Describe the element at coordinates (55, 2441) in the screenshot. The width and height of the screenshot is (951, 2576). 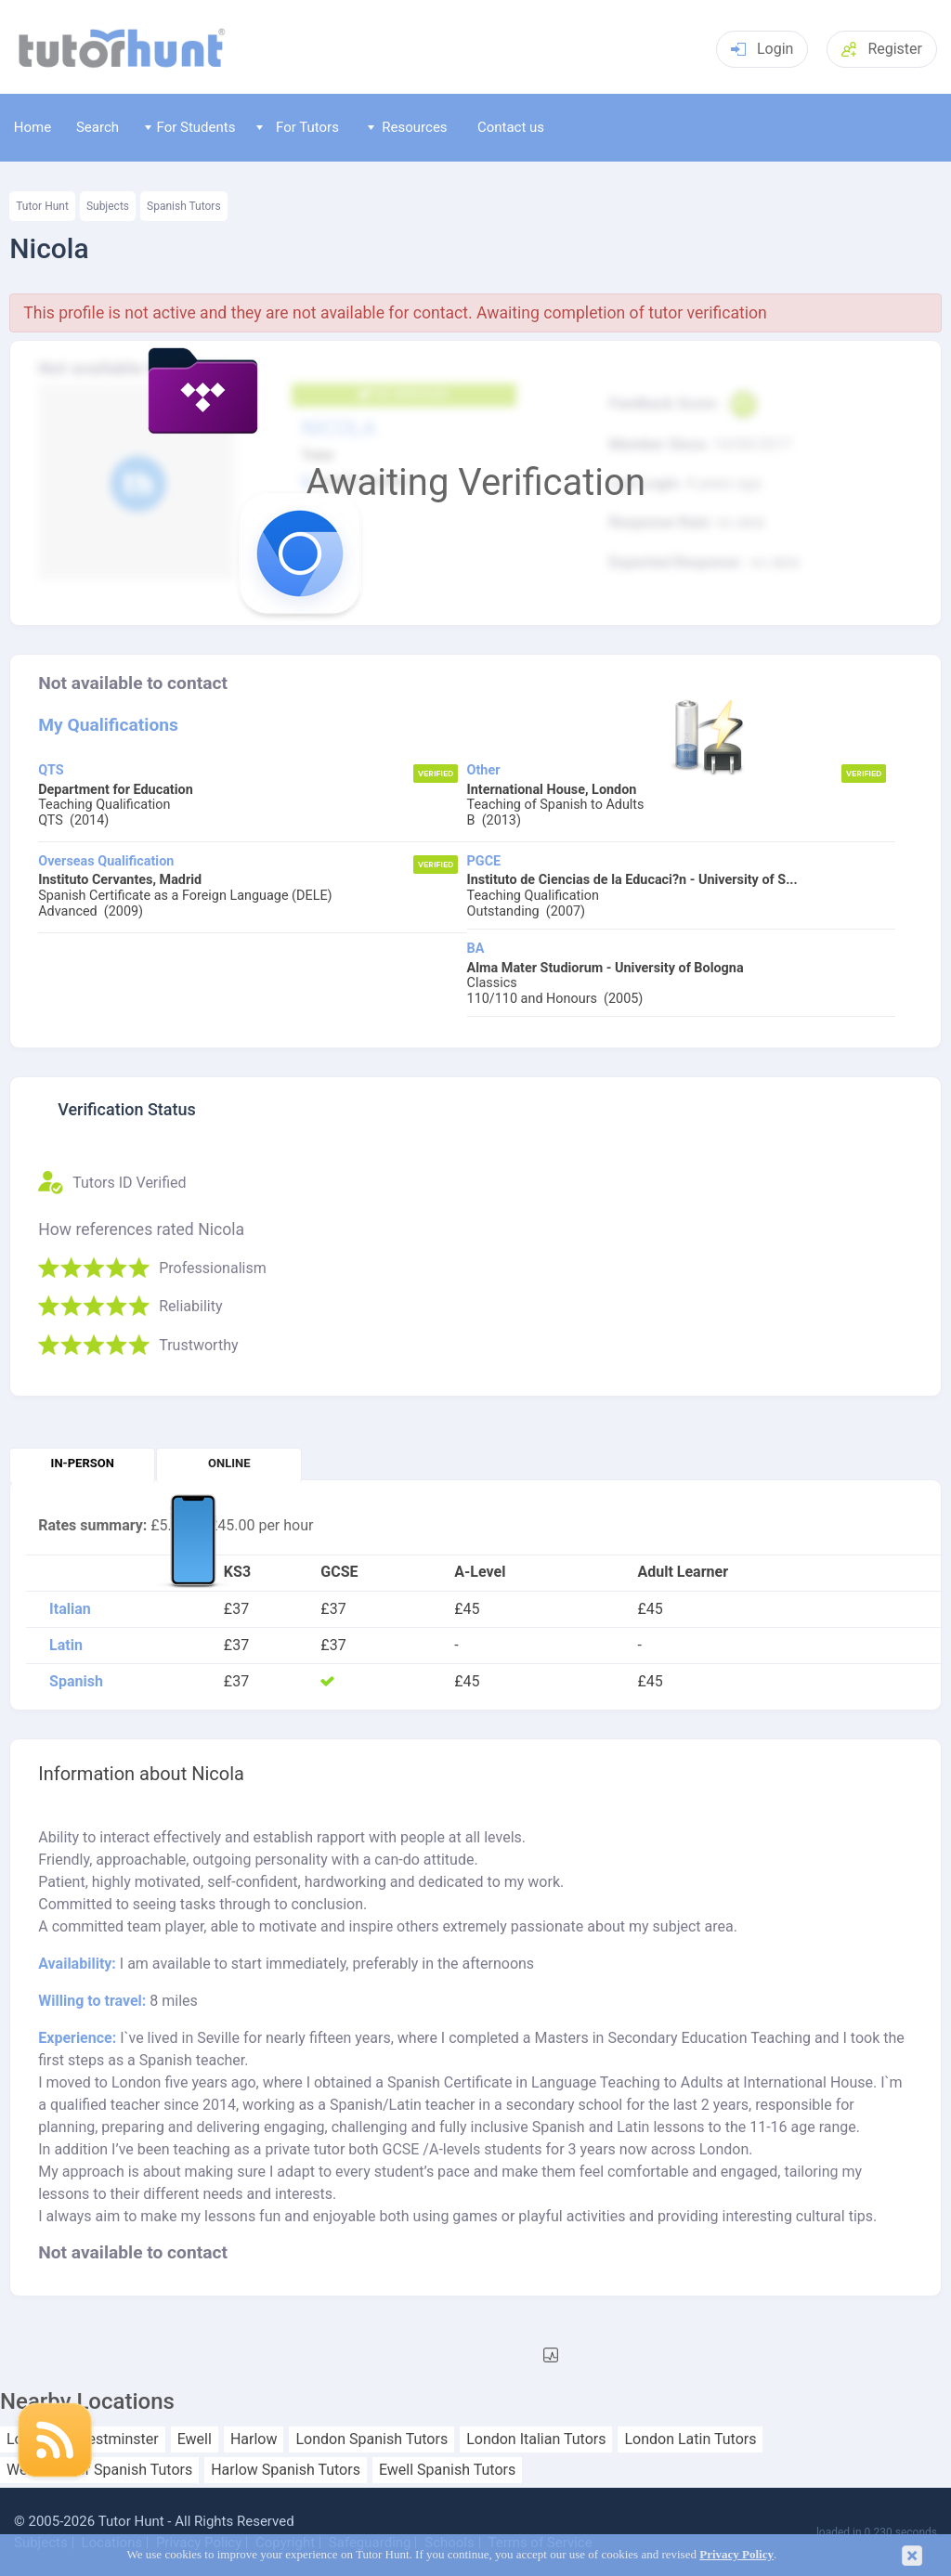
I see `access RSS feed settings` at that location.